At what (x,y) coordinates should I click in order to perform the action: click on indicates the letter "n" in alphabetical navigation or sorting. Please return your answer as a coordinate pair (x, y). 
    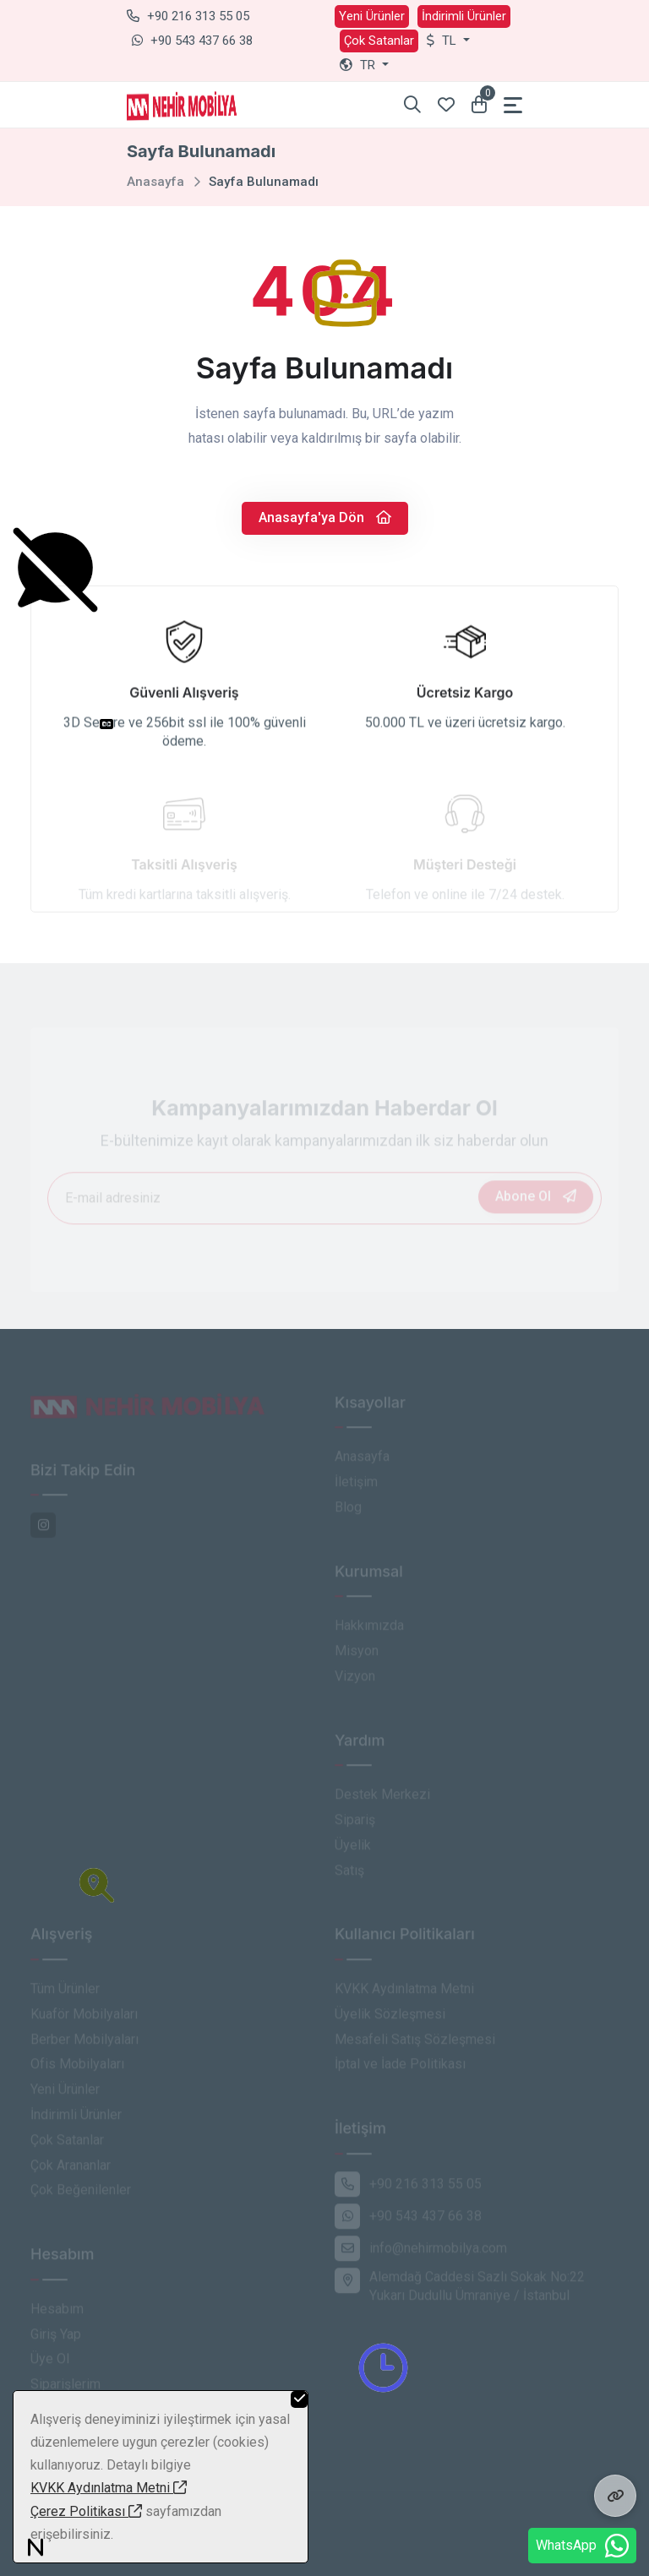
    Looking at the image, I should click on (35, 2547).